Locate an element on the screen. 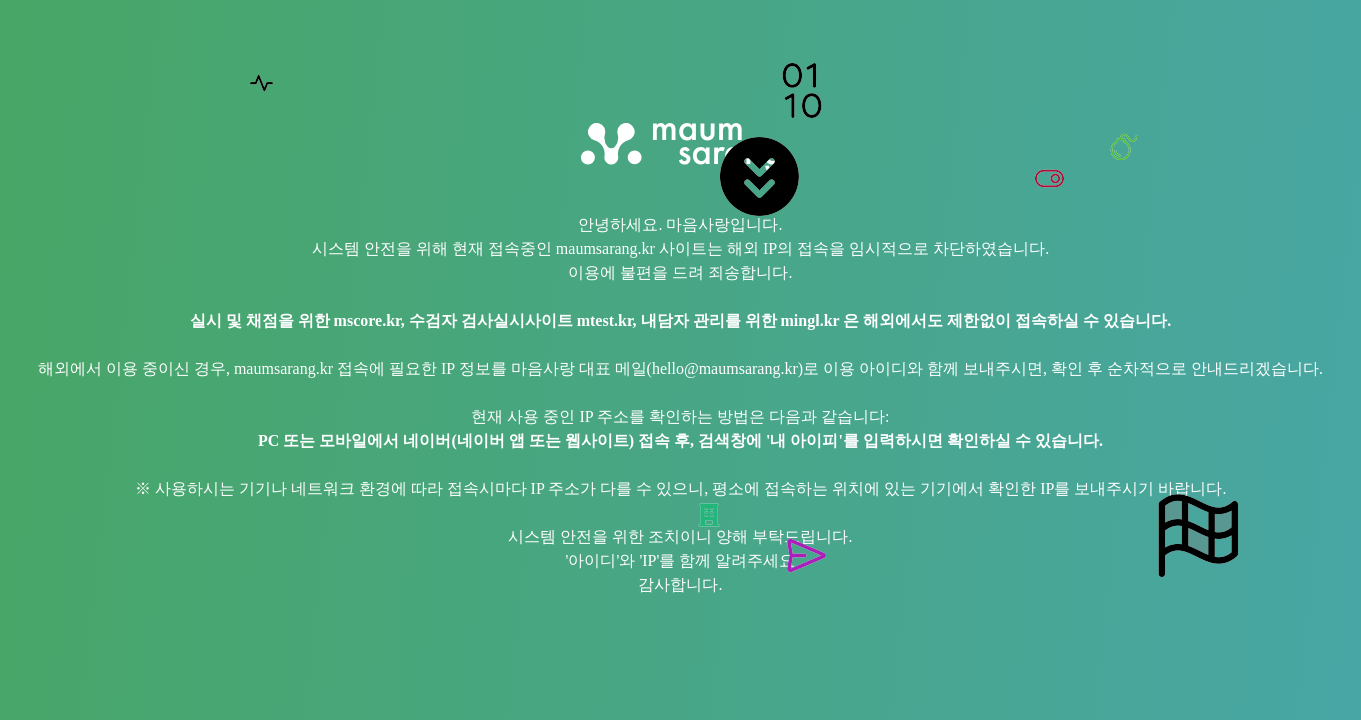  toggle switch in the on position is located at coordinates (1049, 178).